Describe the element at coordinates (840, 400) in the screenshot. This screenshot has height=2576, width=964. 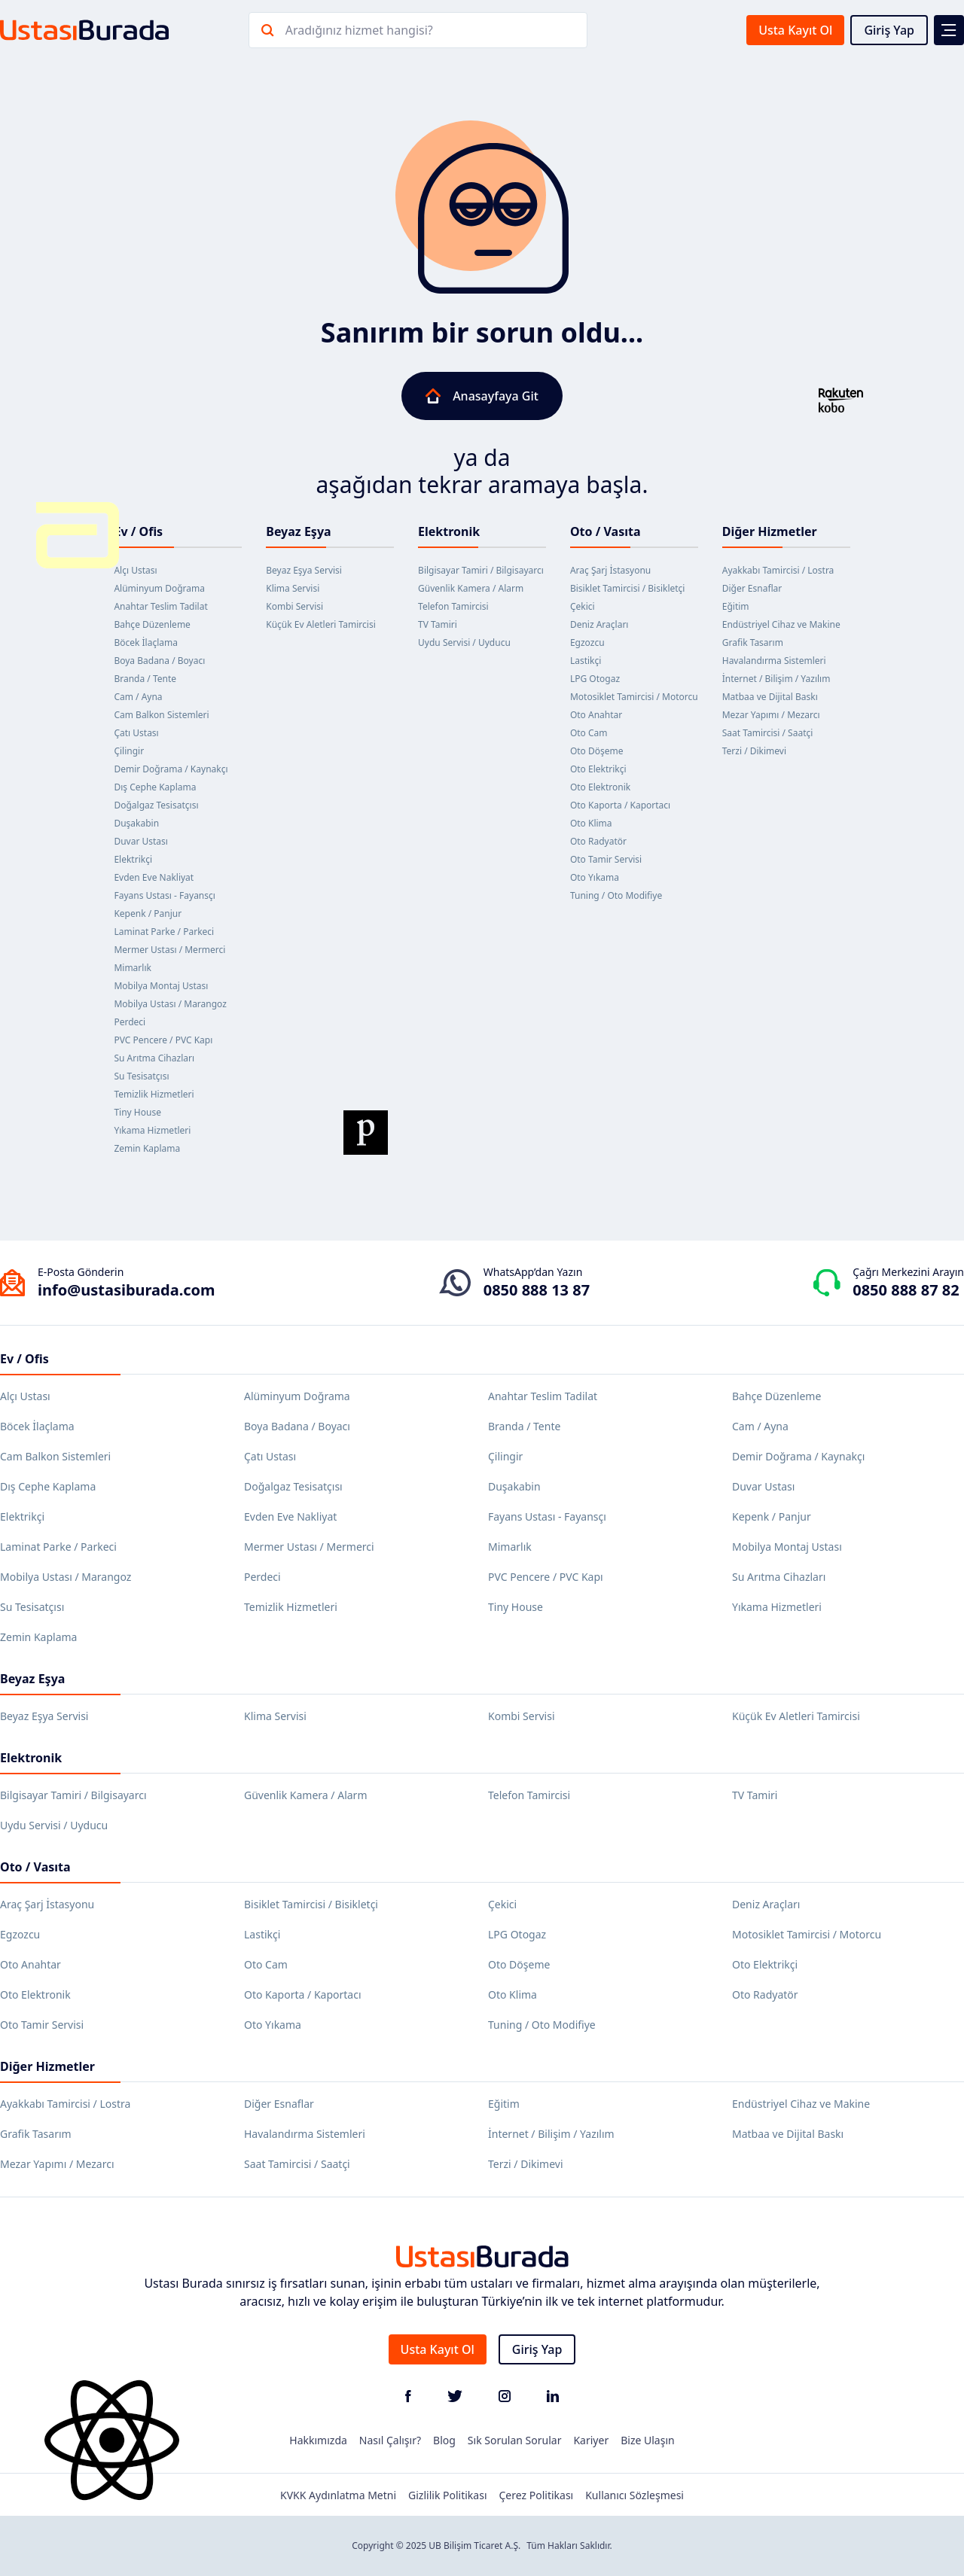
I see `open the Rakuten Kobo e-reader app` at that location.